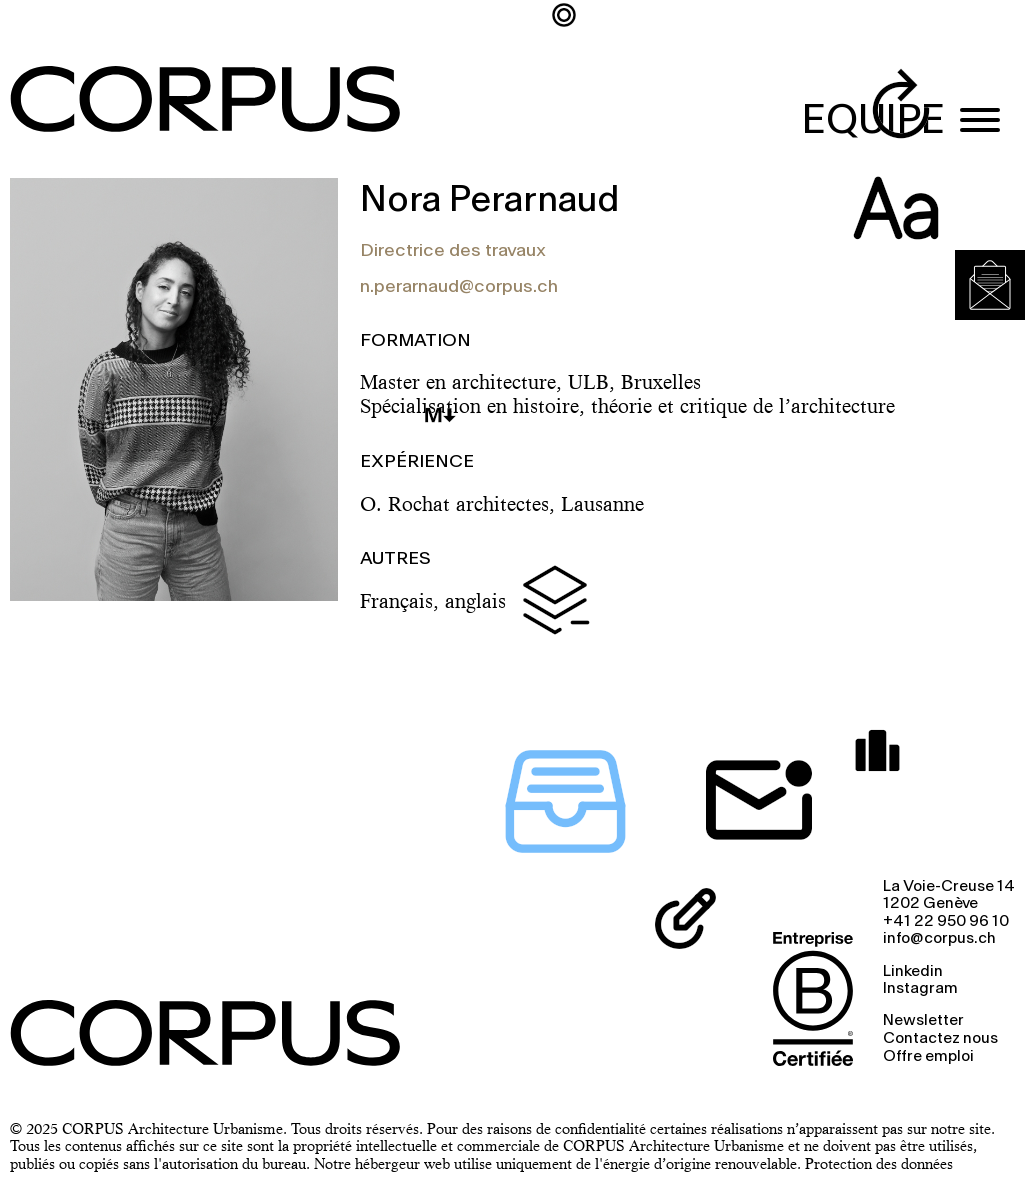 This screenshot has height=1198, width=1025. What do you see at coordinates (877, 750) in the screenshot?
I see `view leaderboard or rankings` at bounding box center [877, 750].